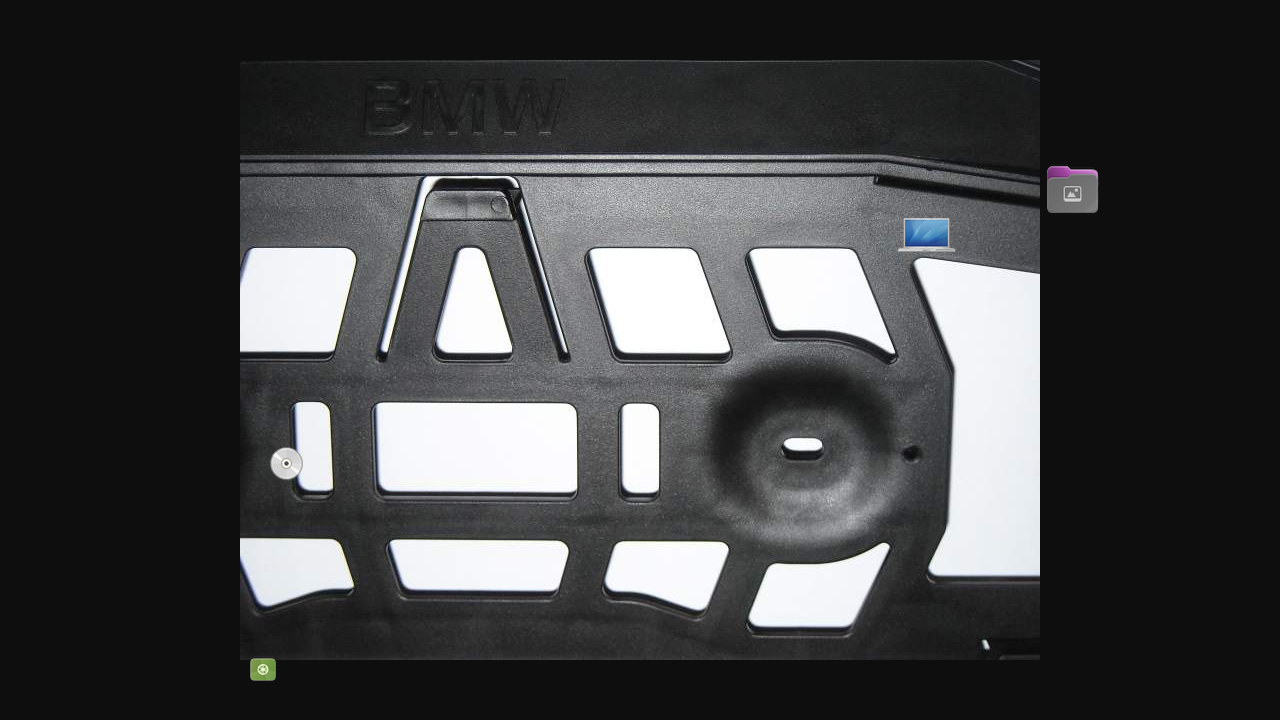 The width and height of the screenshot is (1280, 720). I want to click on open your pictures folder, so click(1072, 189).